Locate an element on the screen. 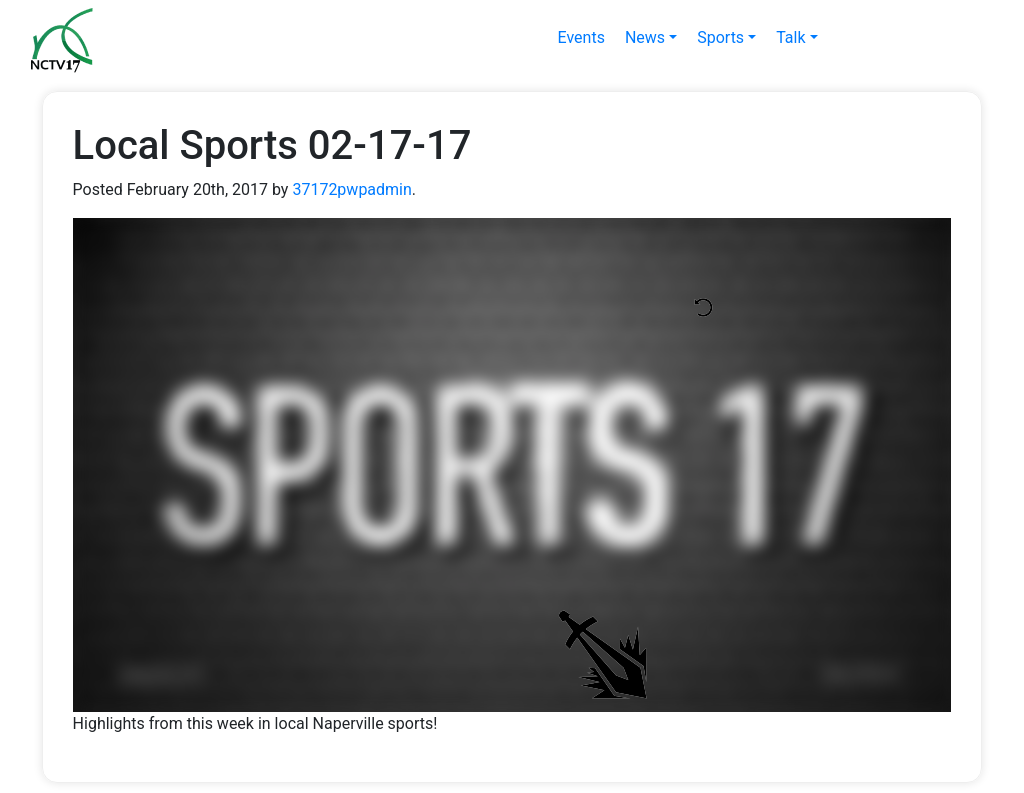  attack or combat action button is located at coordinates (603, 655).